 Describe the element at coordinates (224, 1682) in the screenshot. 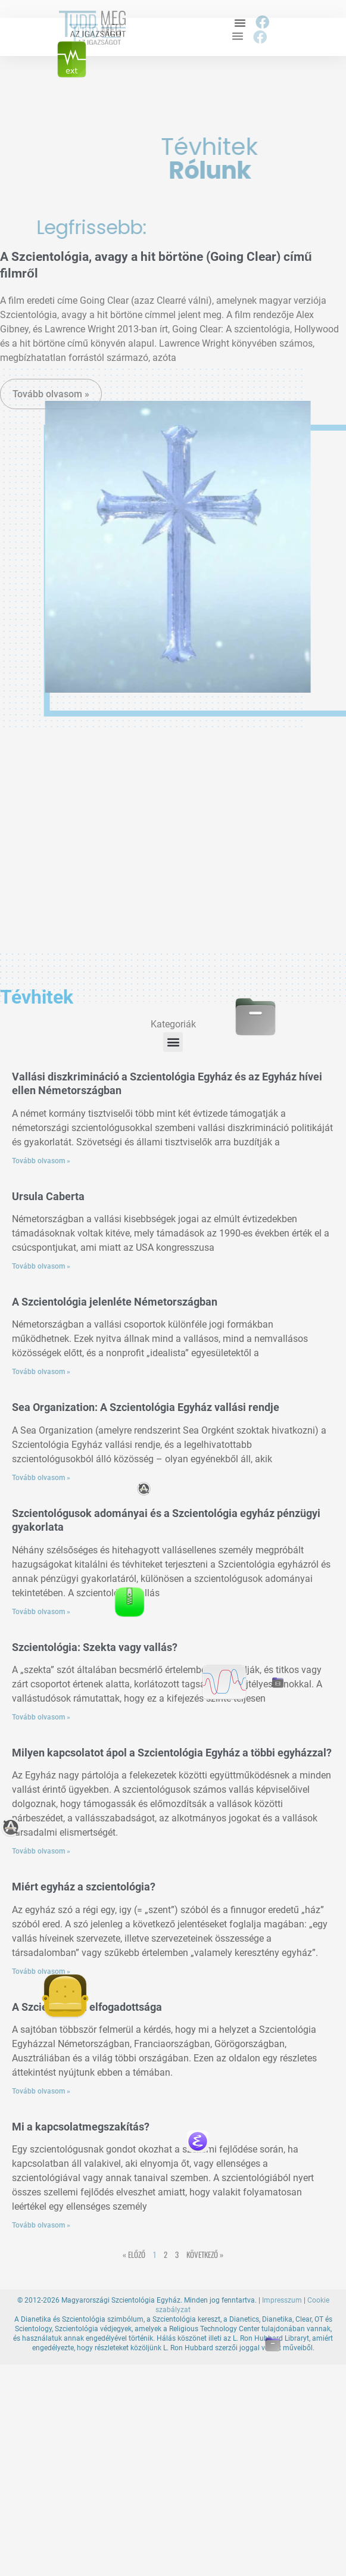

I see `open power statistics application` at that location.